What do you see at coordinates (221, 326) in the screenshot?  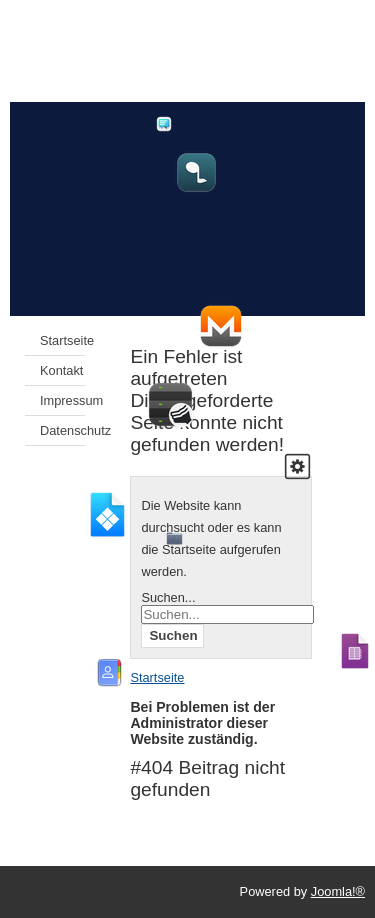 I see `open the Monero cryptocurrency wallet app` at bounding box center [221, 326].